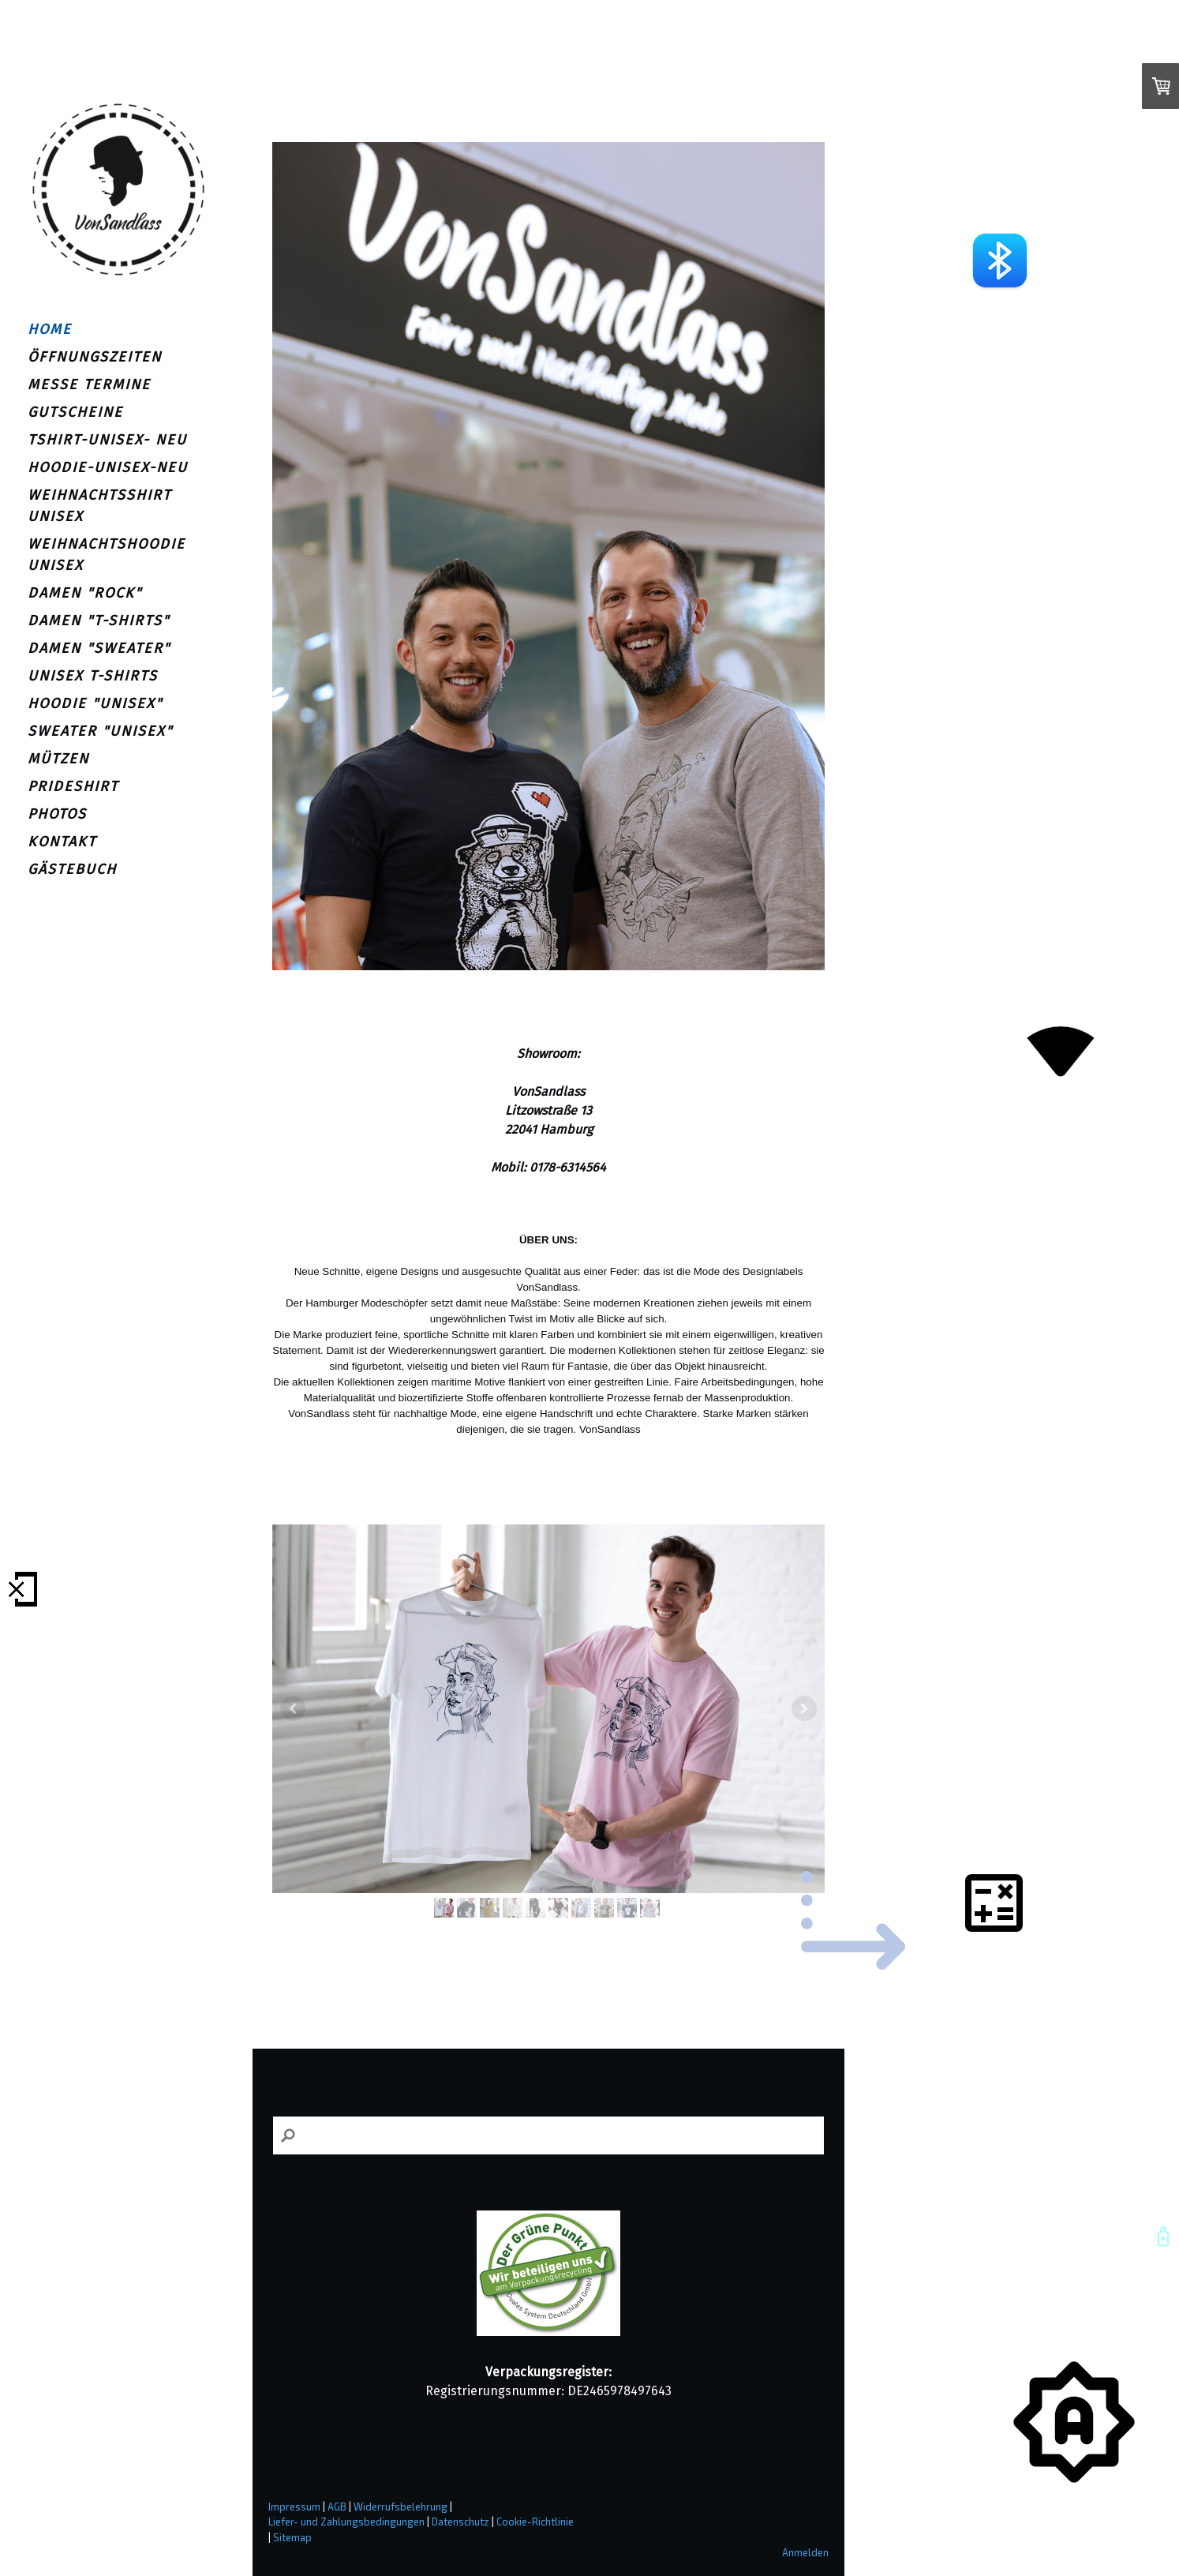  Describe the element at coordinates (1163, 2237) in the screenshot. I see `access medication or health information` at that location.